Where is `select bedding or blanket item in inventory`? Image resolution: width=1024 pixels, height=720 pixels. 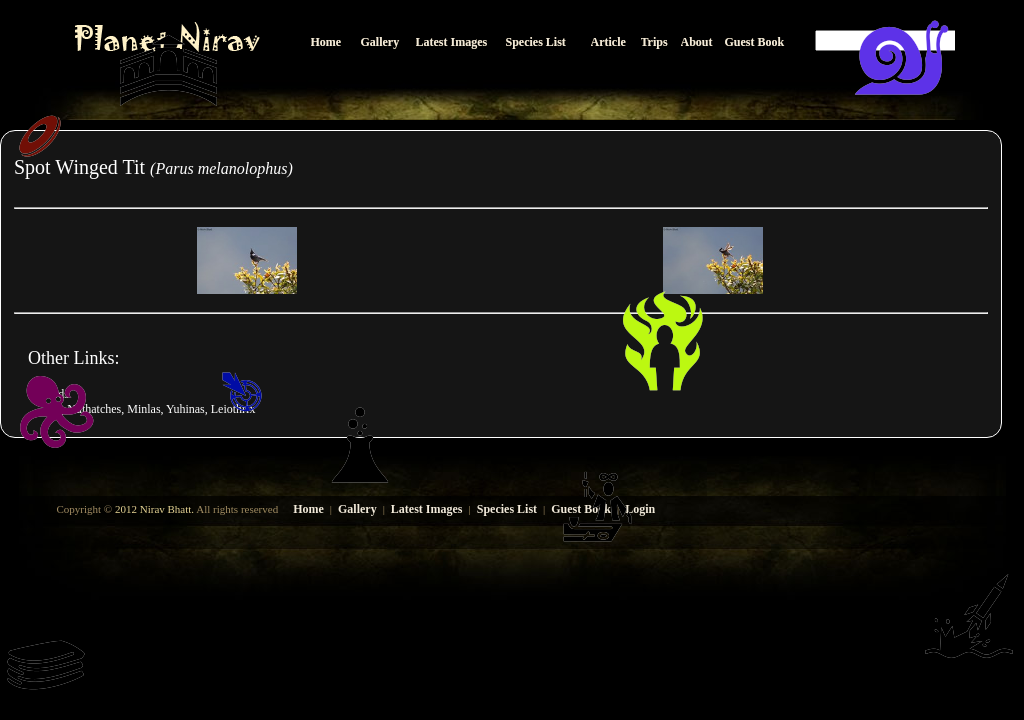 select bedding or blanket item in inventory is located at coordinates (46, 665).